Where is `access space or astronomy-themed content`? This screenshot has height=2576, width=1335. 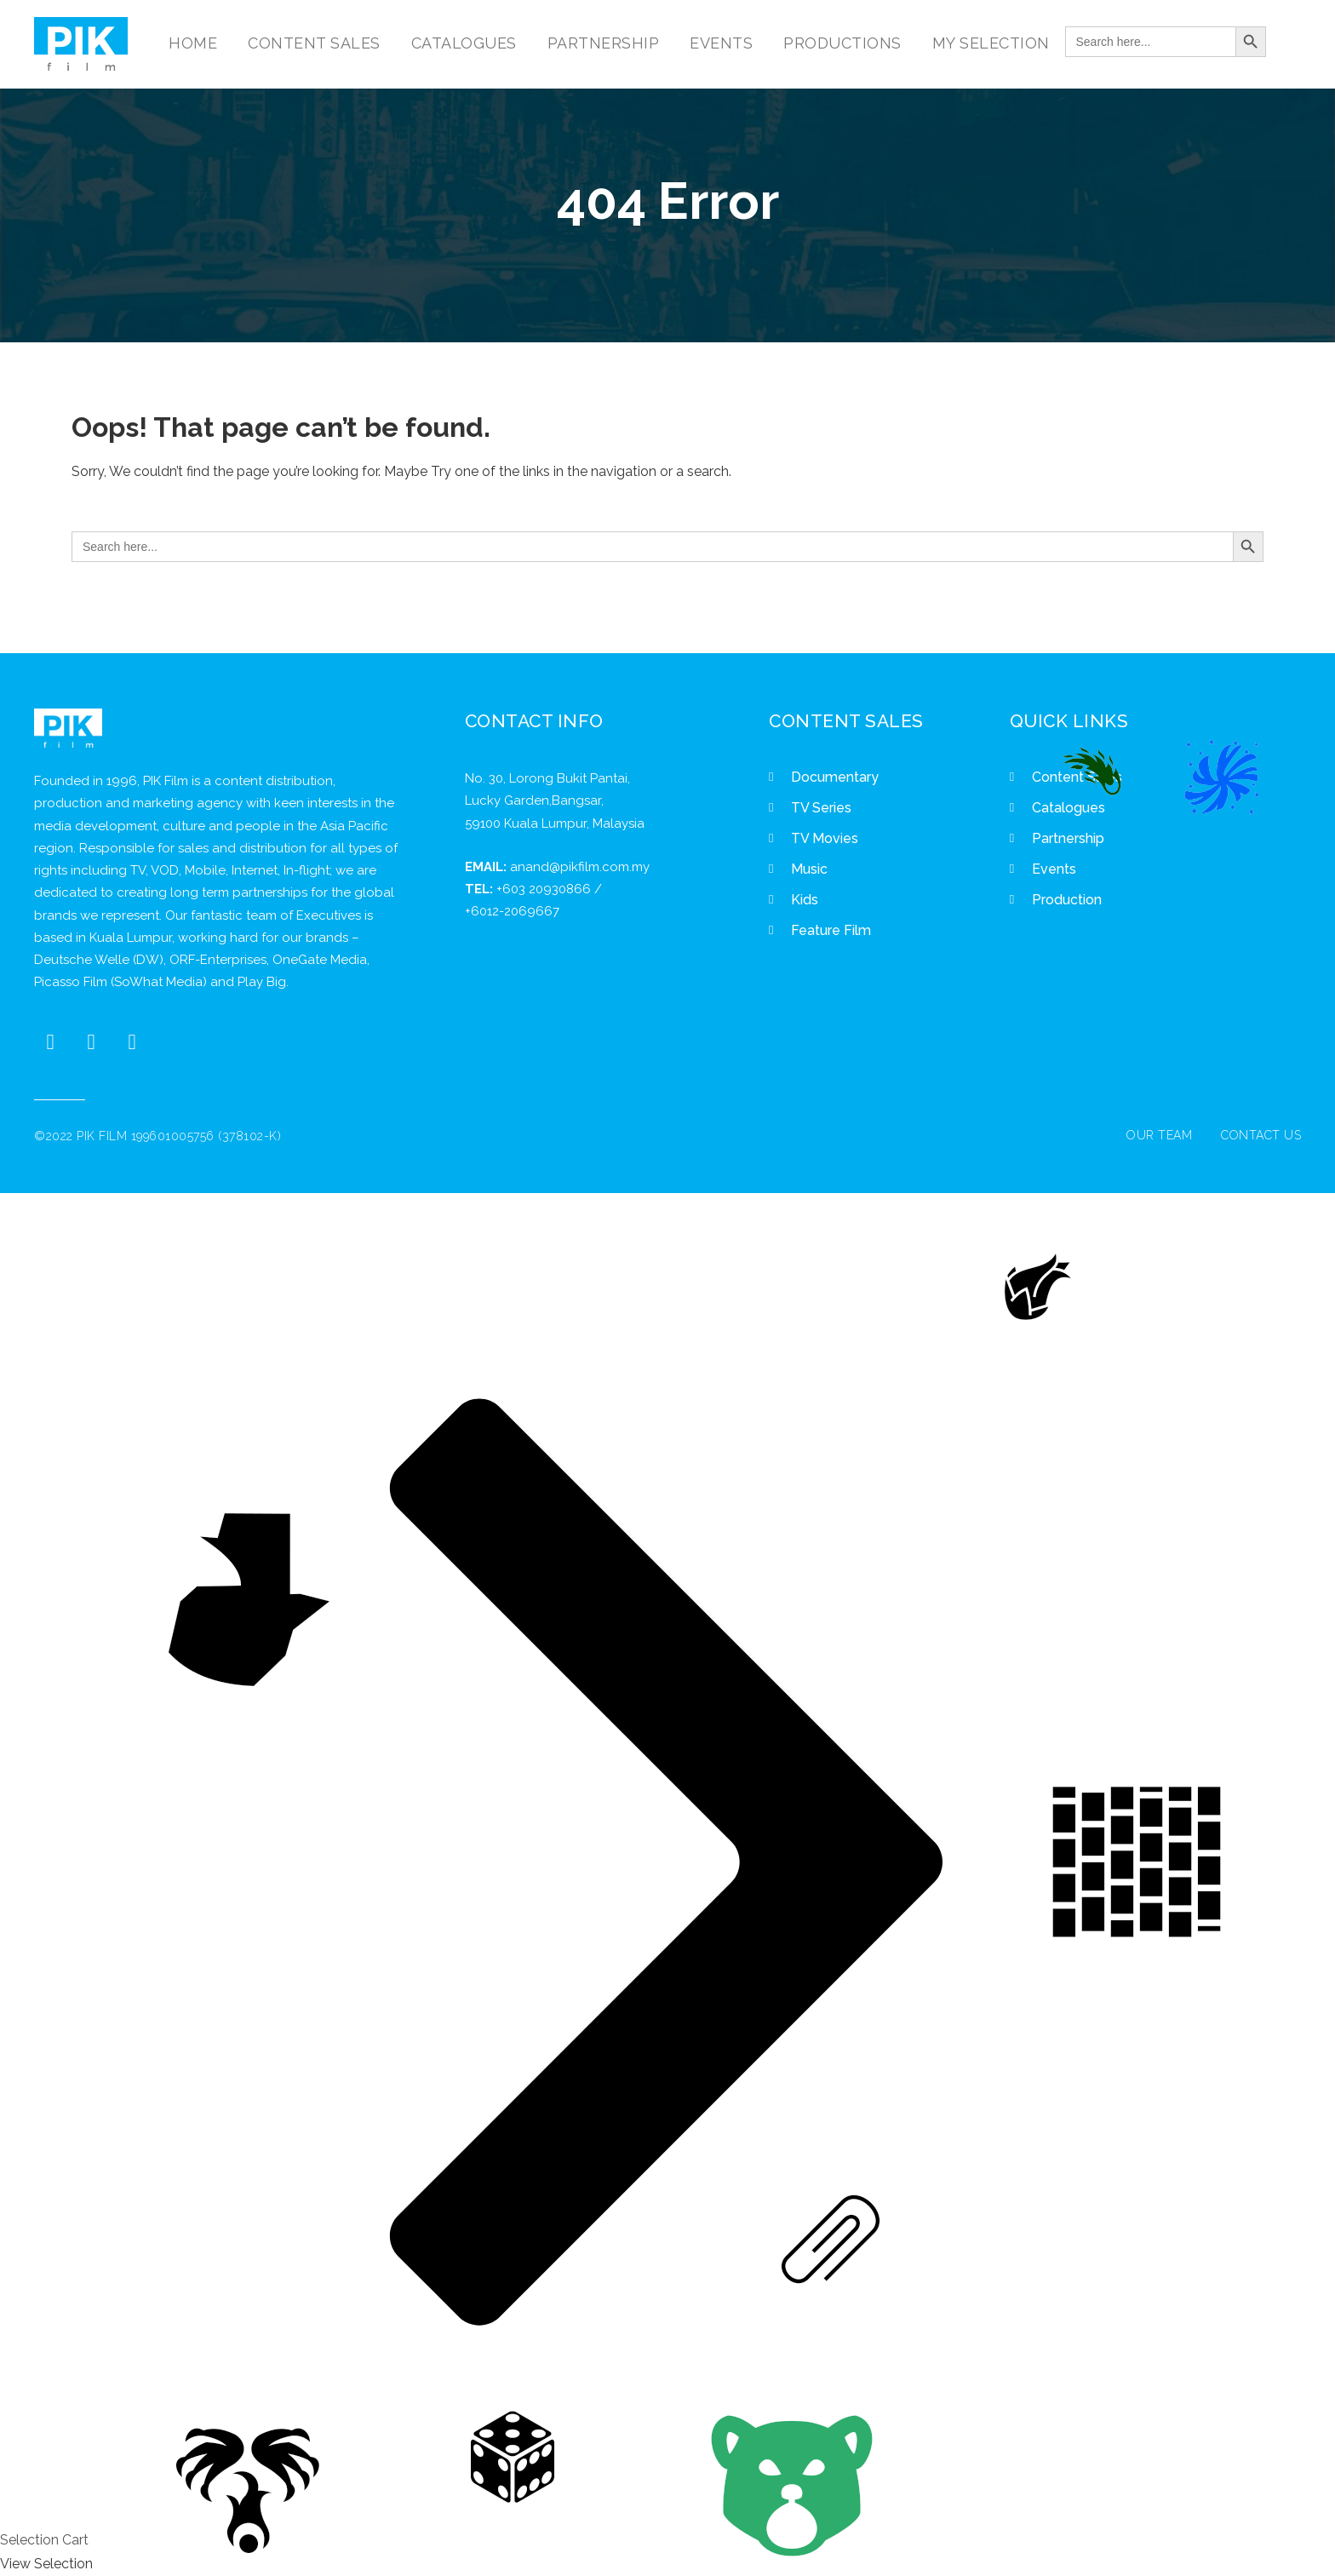
access space or astronomy-themed content is located at coordinates (1222, 777).